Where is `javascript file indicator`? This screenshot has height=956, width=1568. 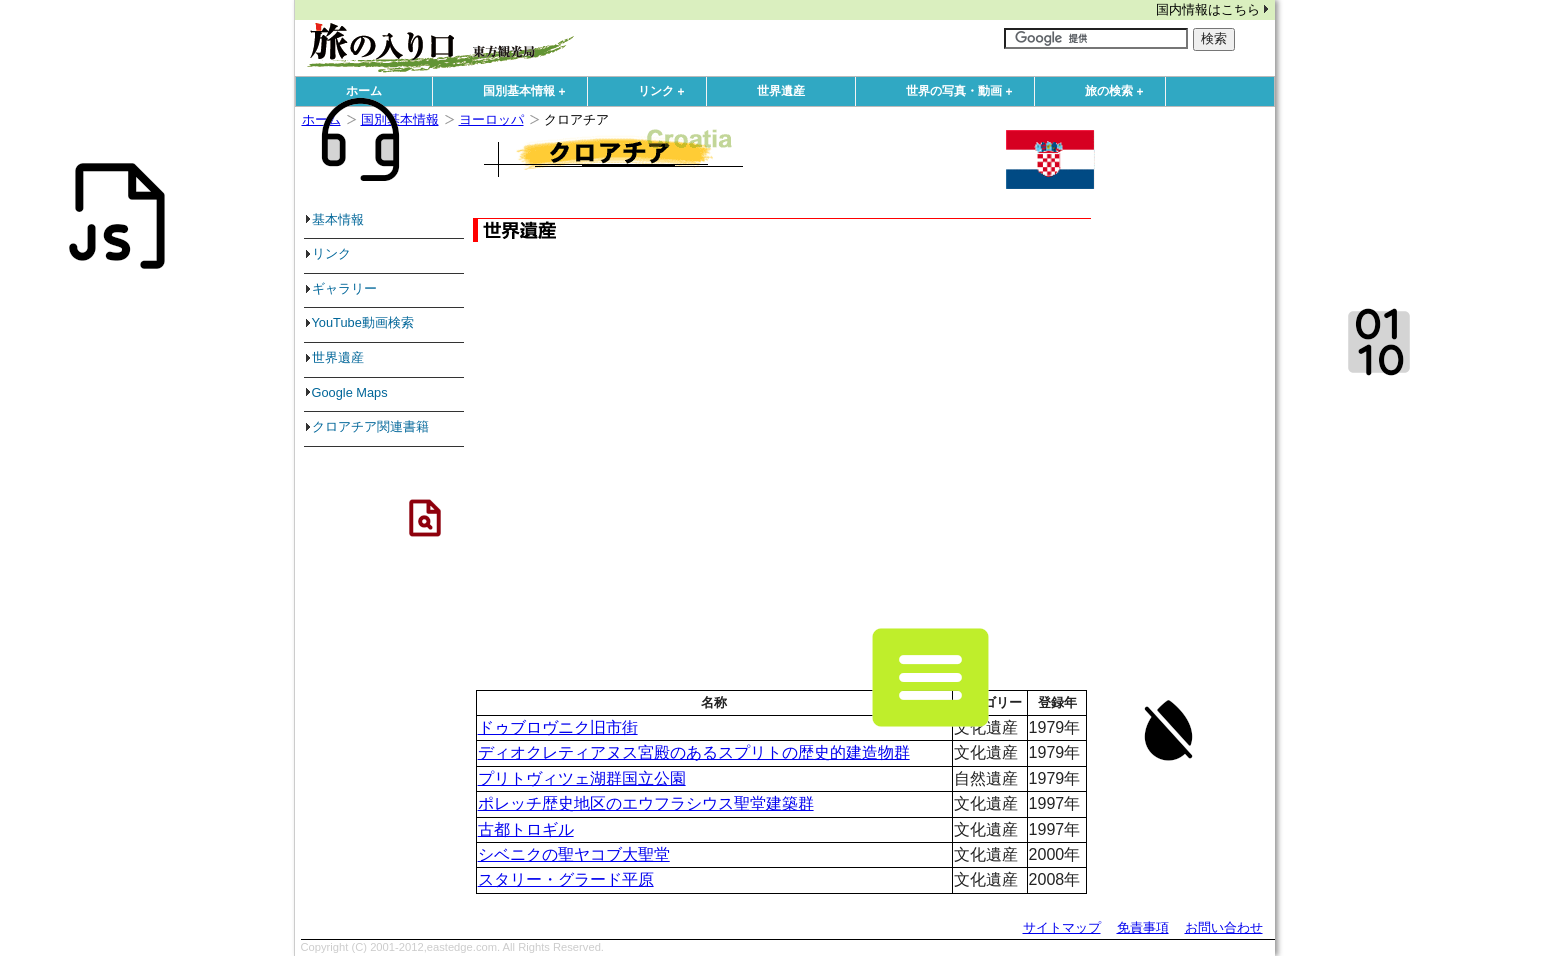
javascript file indicator is located at coordinates (120, 216).